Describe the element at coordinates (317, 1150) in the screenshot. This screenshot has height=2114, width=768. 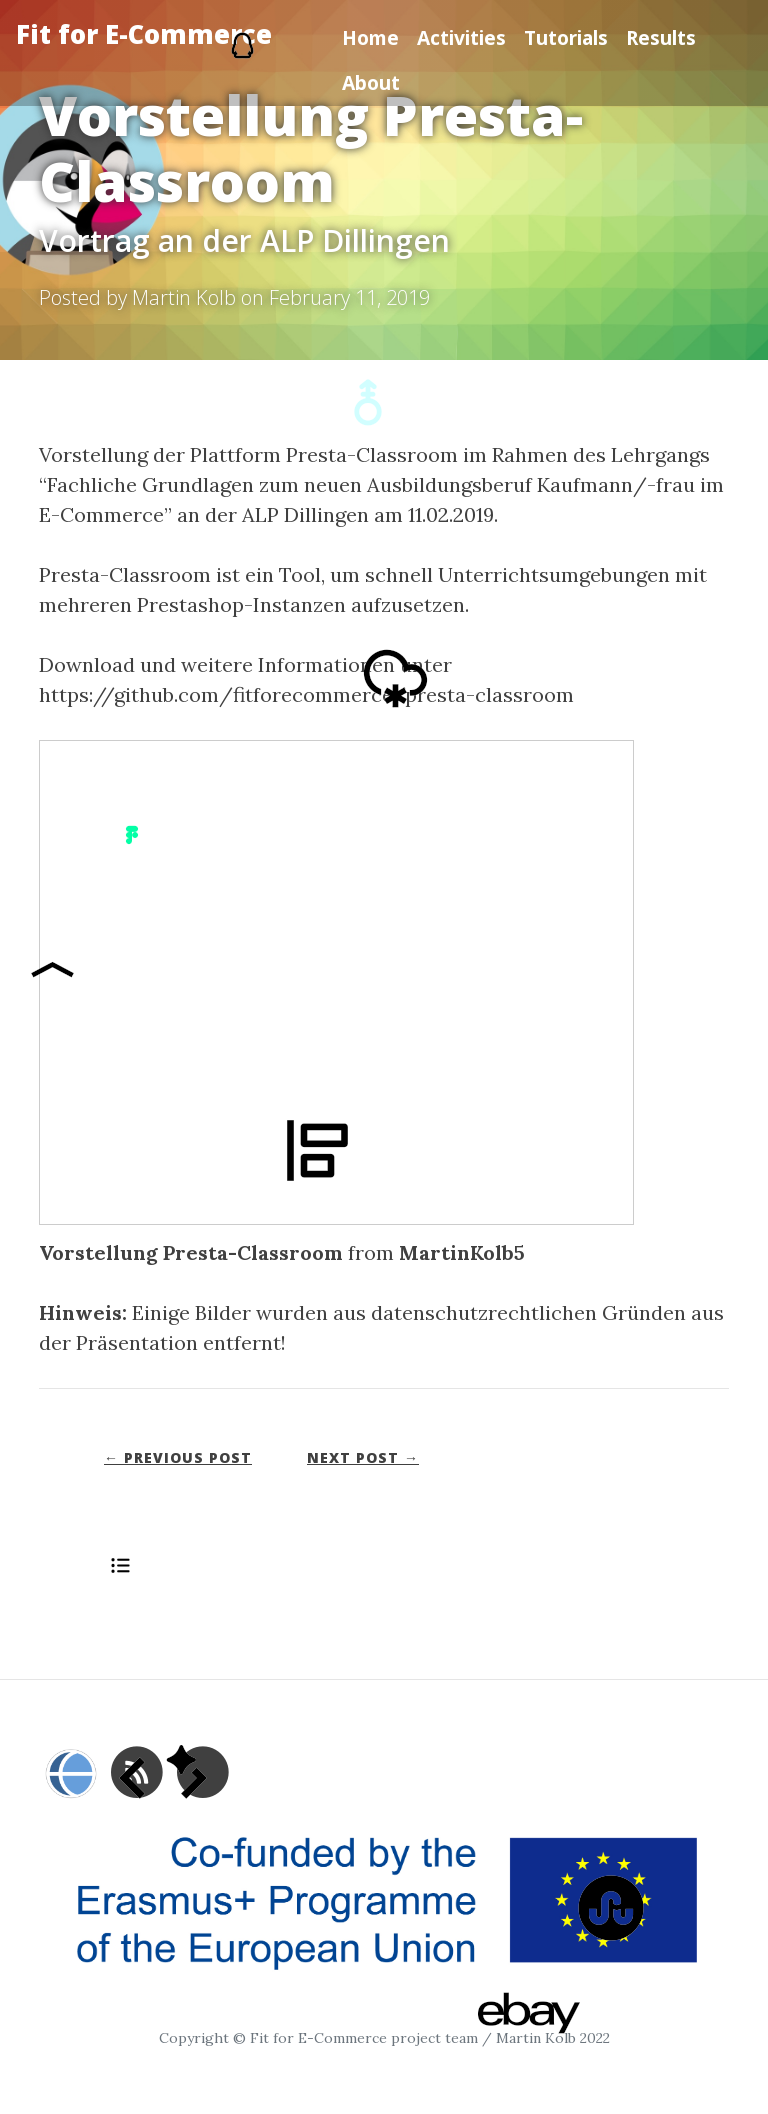
I see `align selected items to the left edge` at that location.